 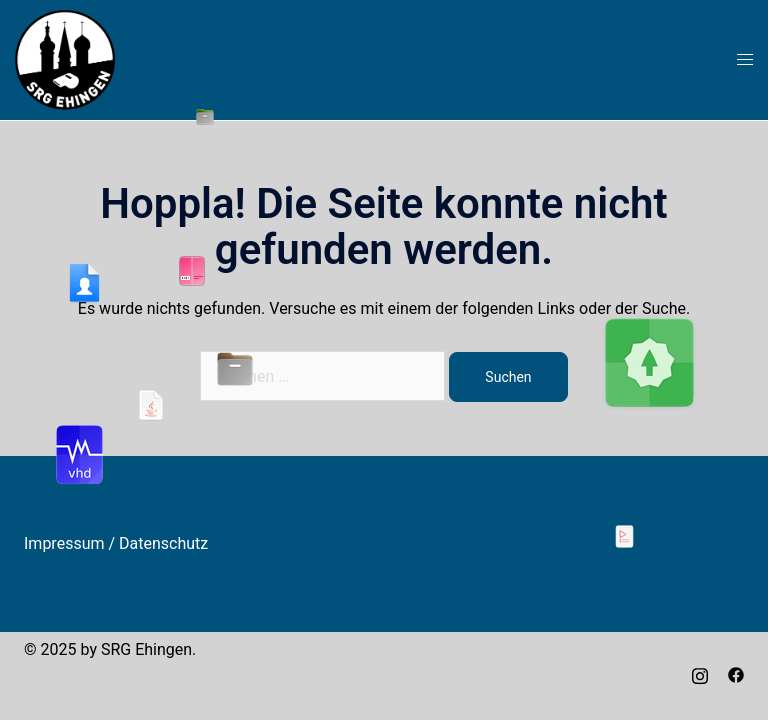 I want to click on open a contact file, so click(x=84, y=283).